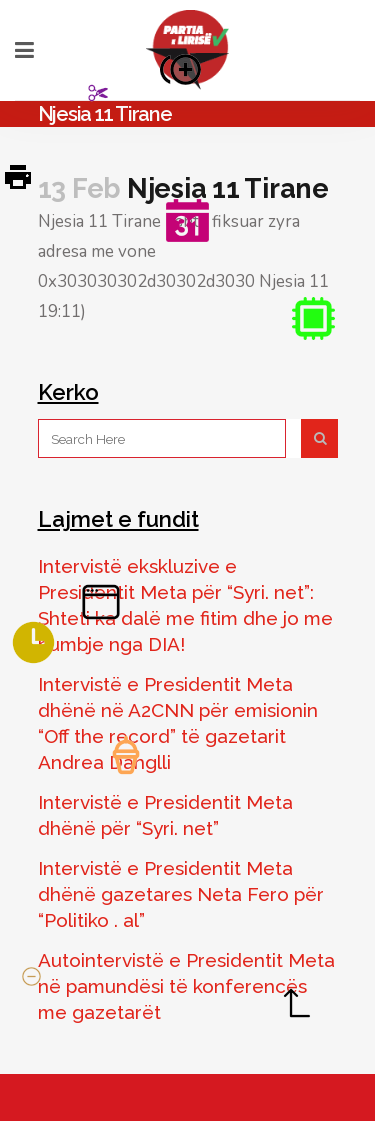  What do you see at coordinates (126, 755) in the screenshot?
I see `browse smoothie or milkshake options` at bounding box center [126, 755].